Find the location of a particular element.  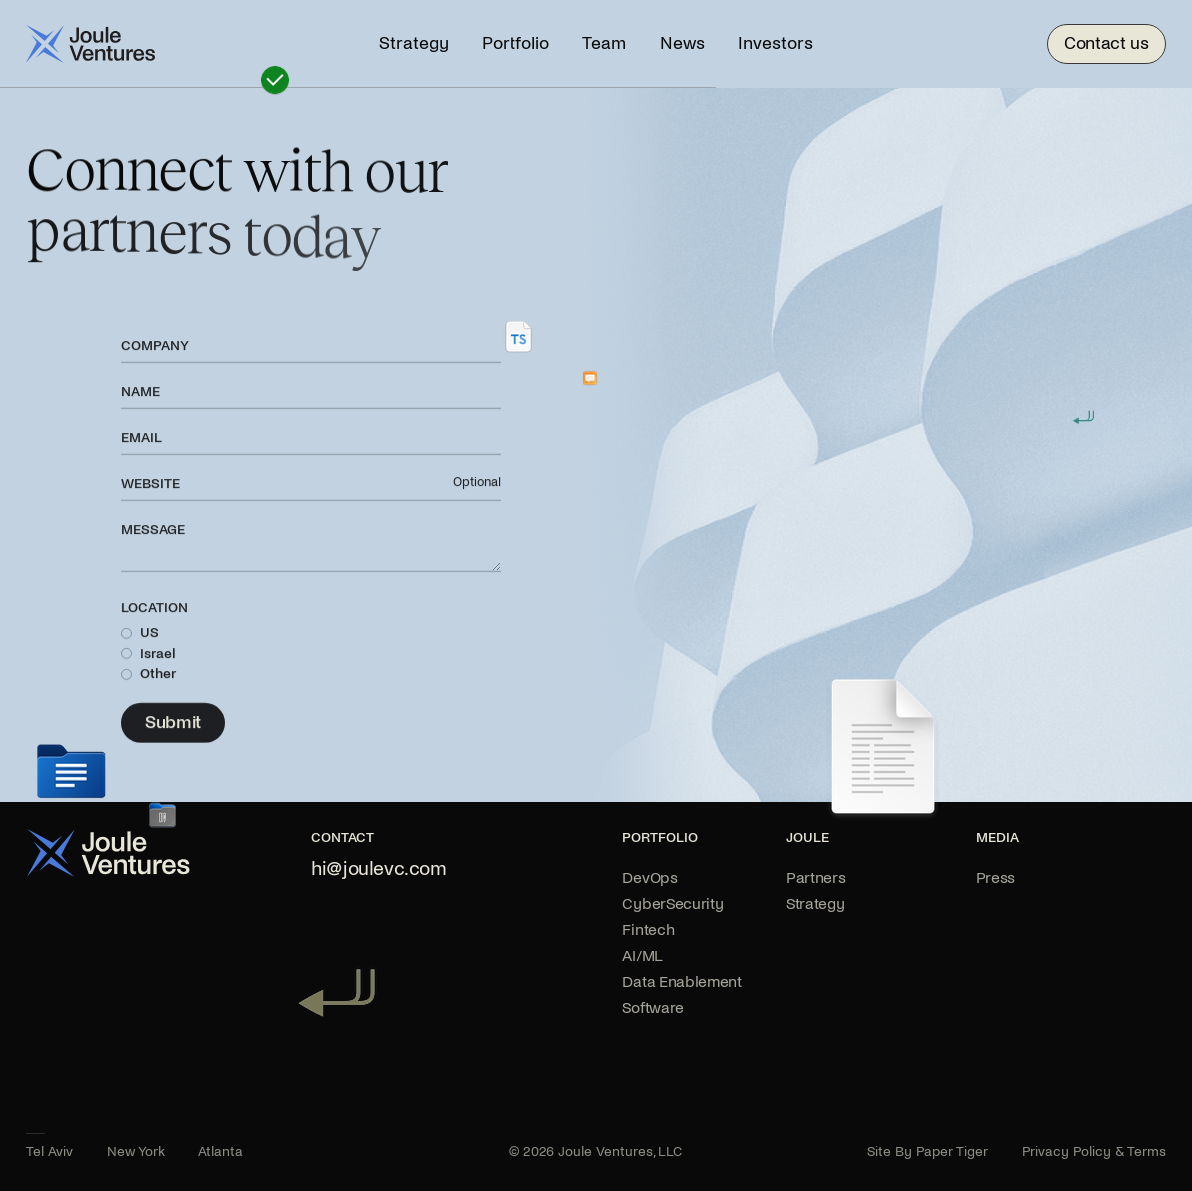

open the messaging app is located at coordinates (590, 378).